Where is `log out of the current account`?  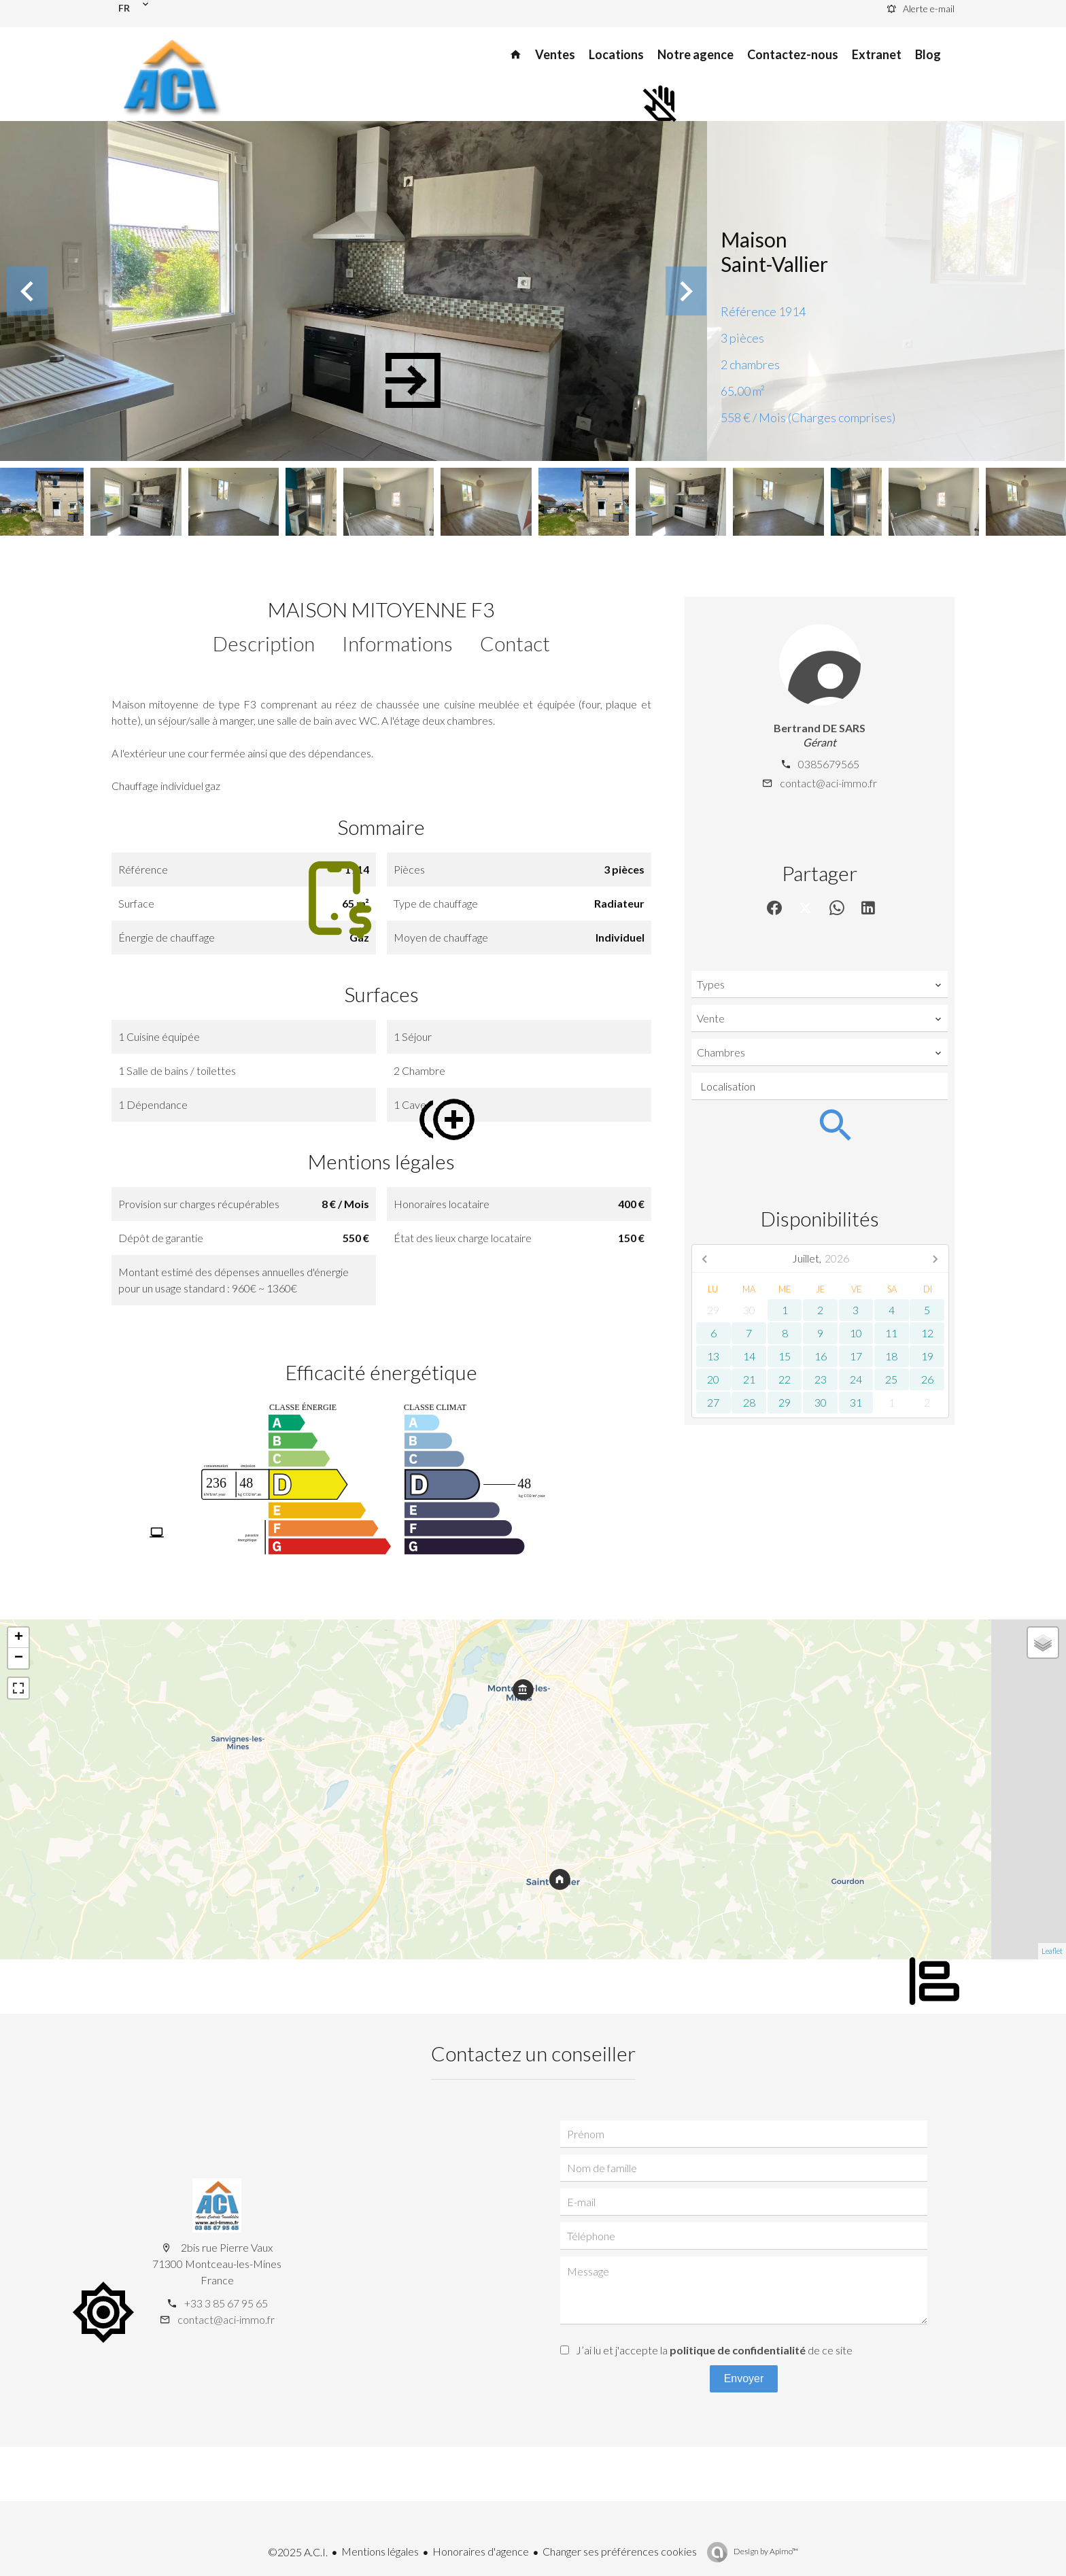 log out of the current account is located at coordinates (413, 380).